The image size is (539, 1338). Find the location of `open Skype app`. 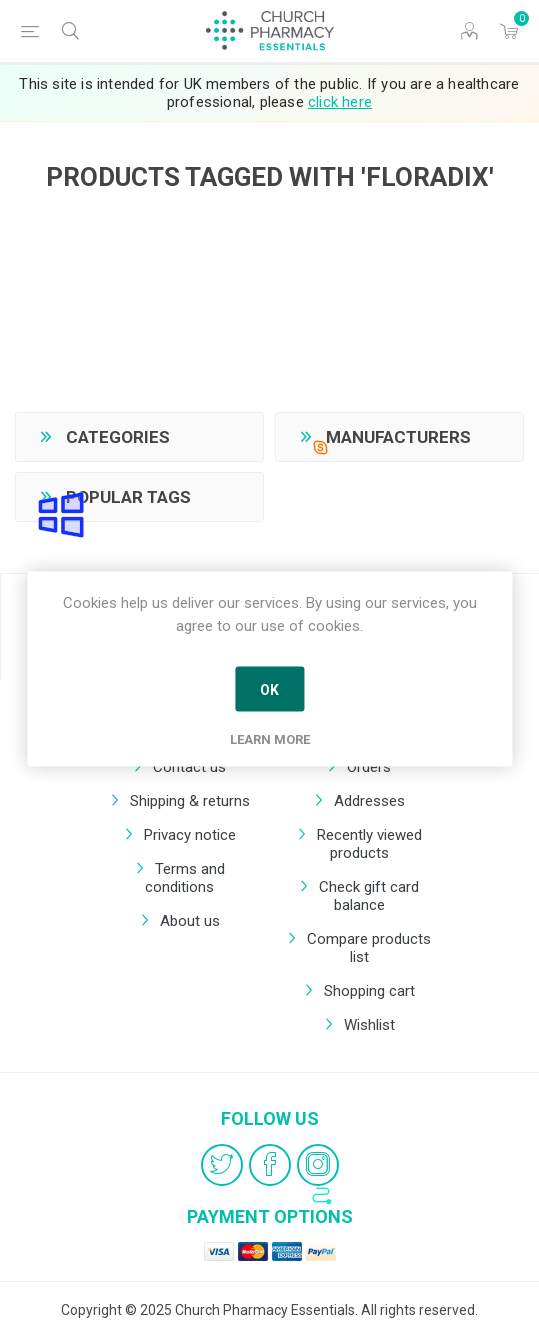

open Skype app is located at coordinates (320, 447).